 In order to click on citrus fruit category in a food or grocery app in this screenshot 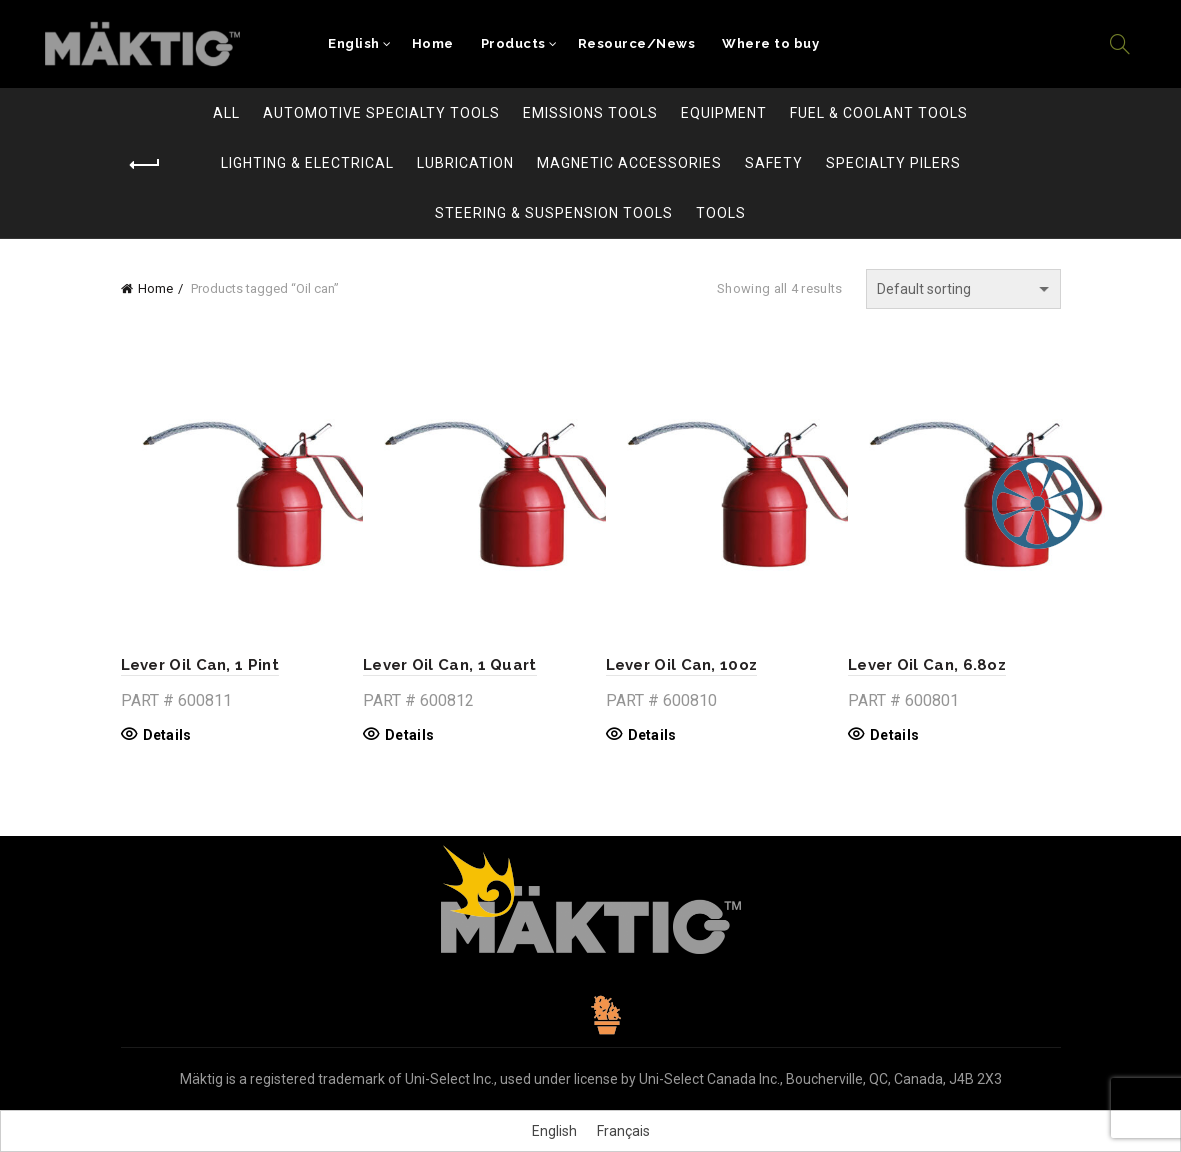, I will do `click(1037, 503)`.